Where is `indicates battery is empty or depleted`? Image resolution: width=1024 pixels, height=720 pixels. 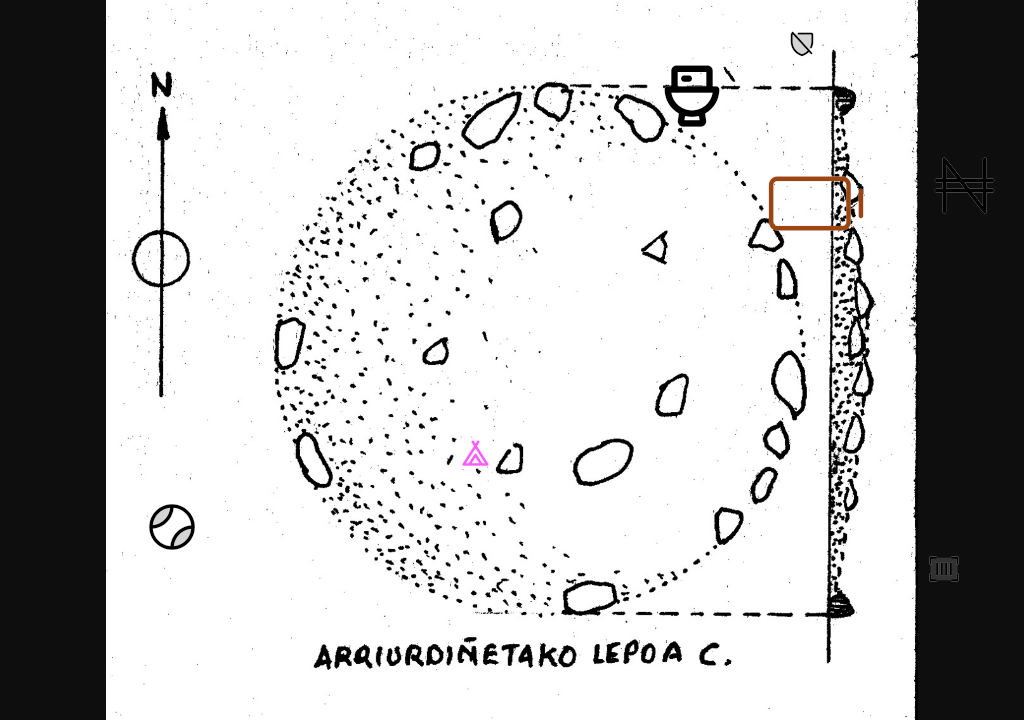 indicates battery is empty or depleted is located at coordinates (814, 203).